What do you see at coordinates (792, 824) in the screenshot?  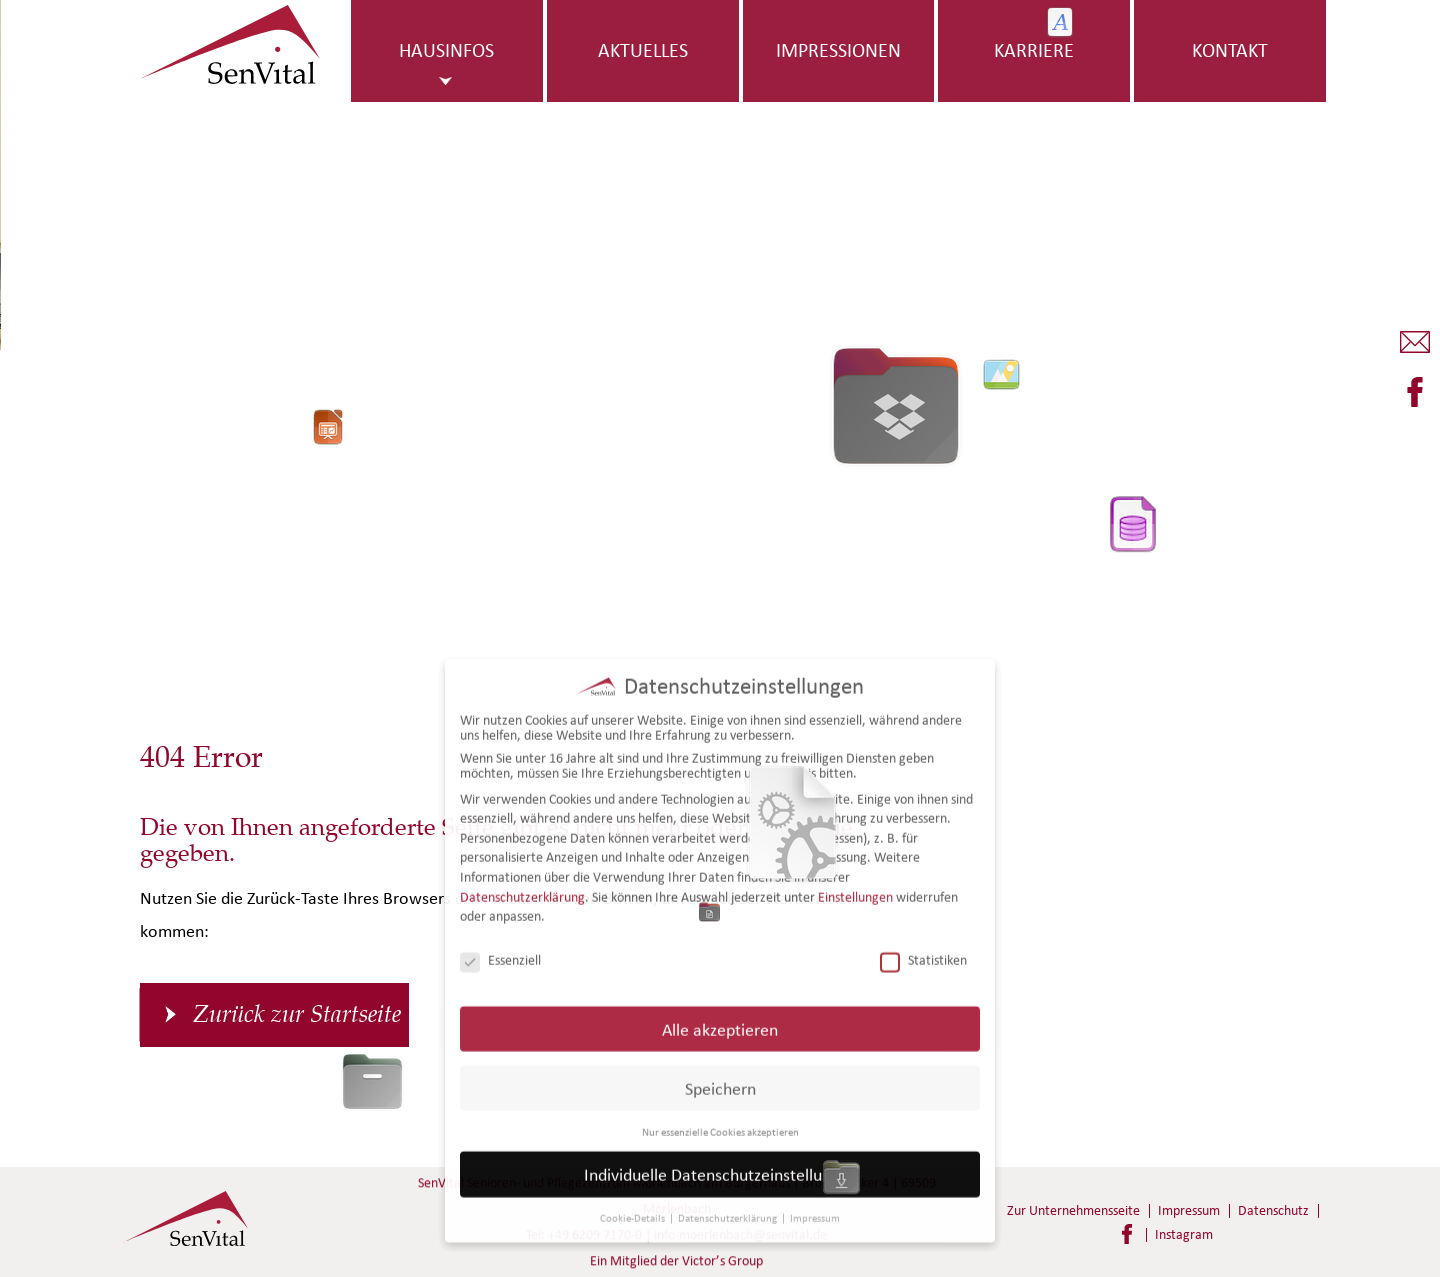 I see `shared library file used by system applications` at bounding box center [792, 824].